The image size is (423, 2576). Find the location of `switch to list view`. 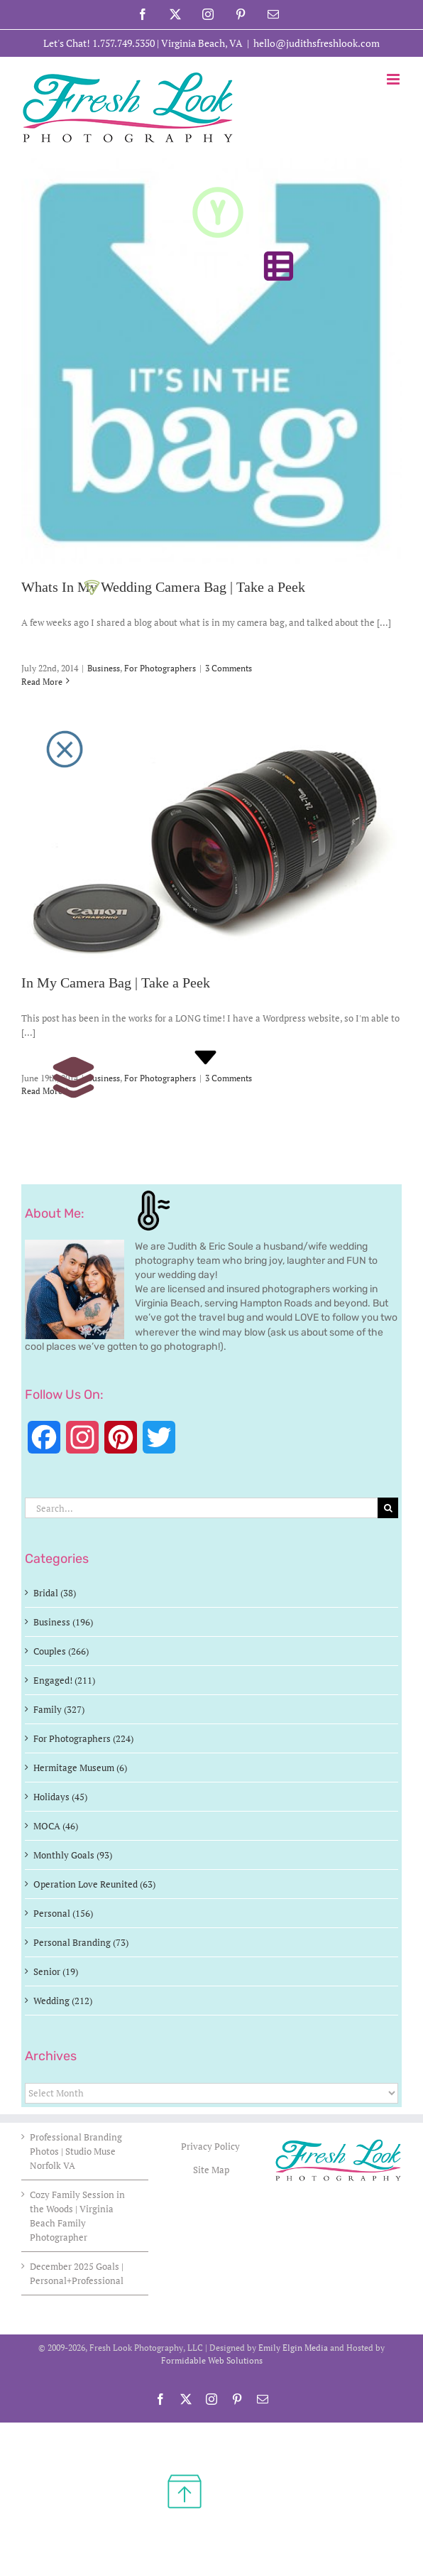

switch to list view is located at coordinates (278, 266).